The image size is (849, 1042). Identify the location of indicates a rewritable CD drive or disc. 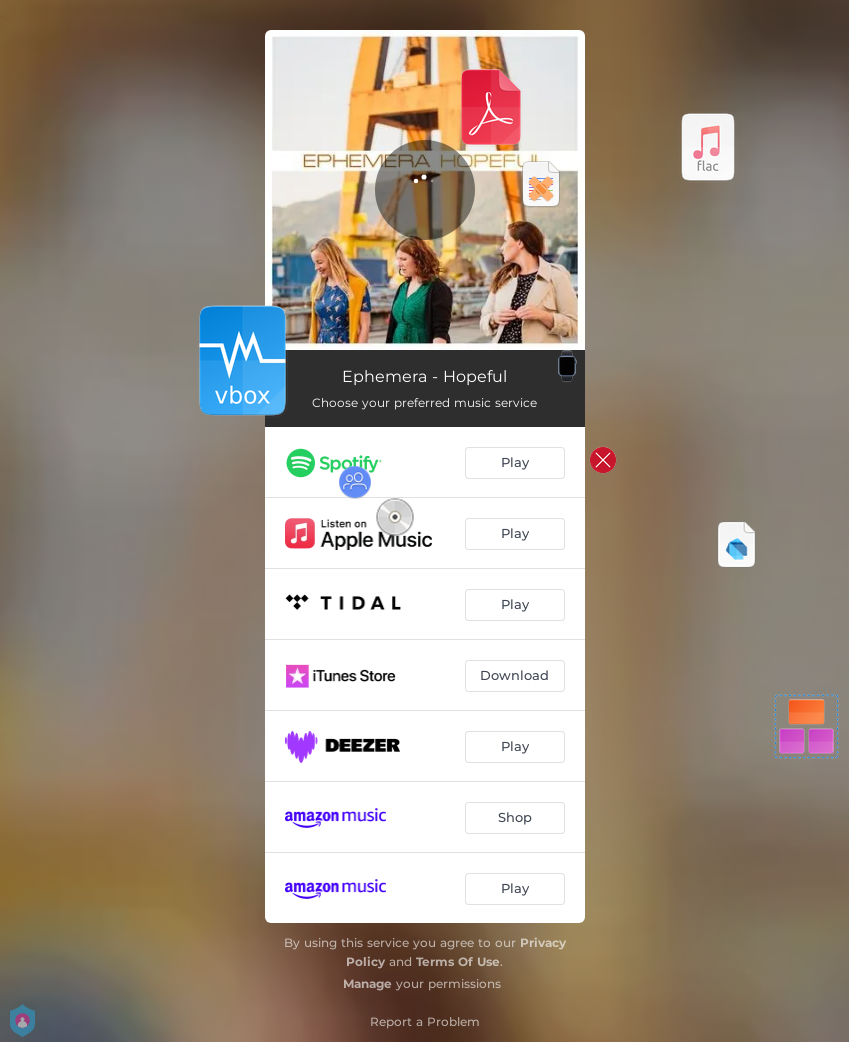
(395, 517).